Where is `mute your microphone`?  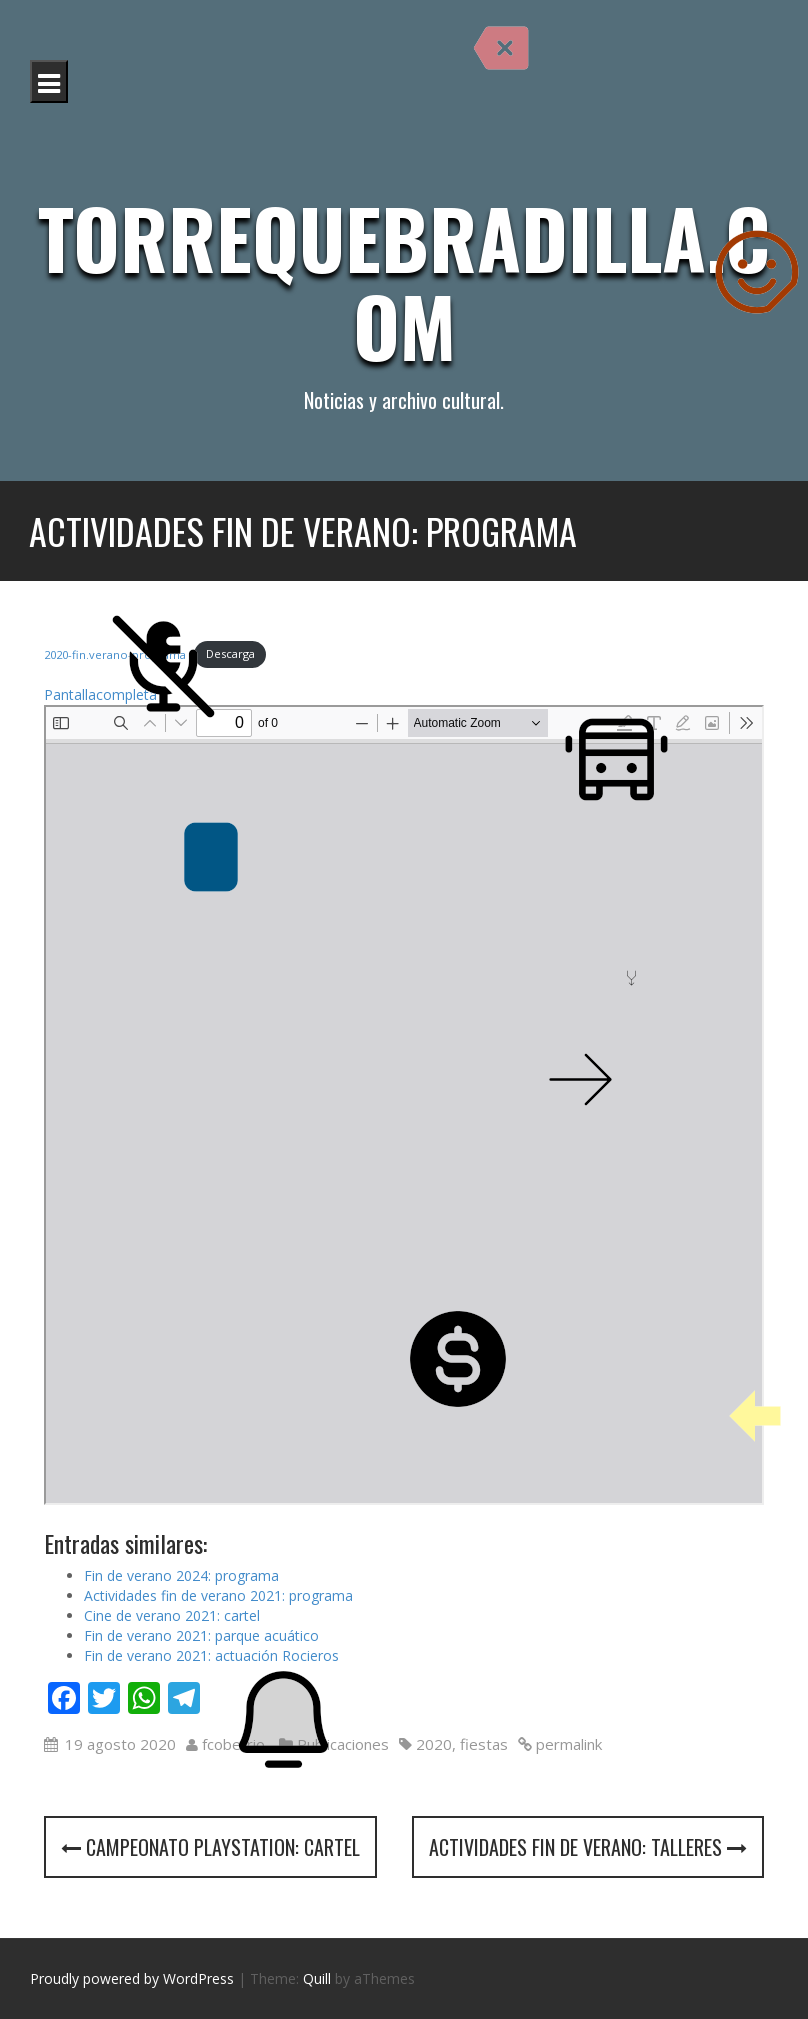 mute your microphone is located at coordinates (163, 666).